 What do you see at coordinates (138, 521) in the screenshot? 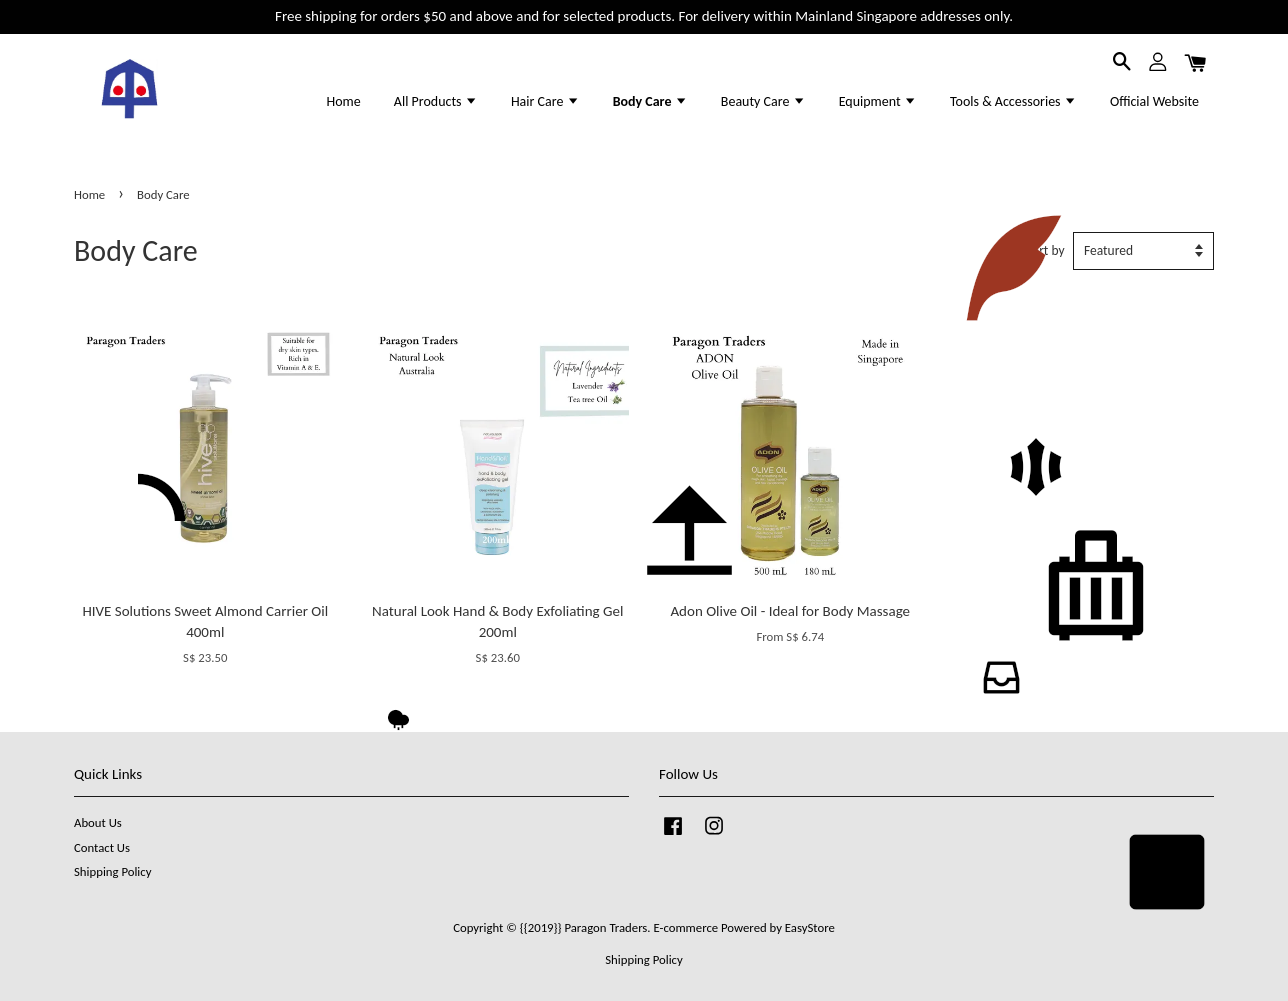
I see `indicates content is loading` at bounding box center [138, 521].